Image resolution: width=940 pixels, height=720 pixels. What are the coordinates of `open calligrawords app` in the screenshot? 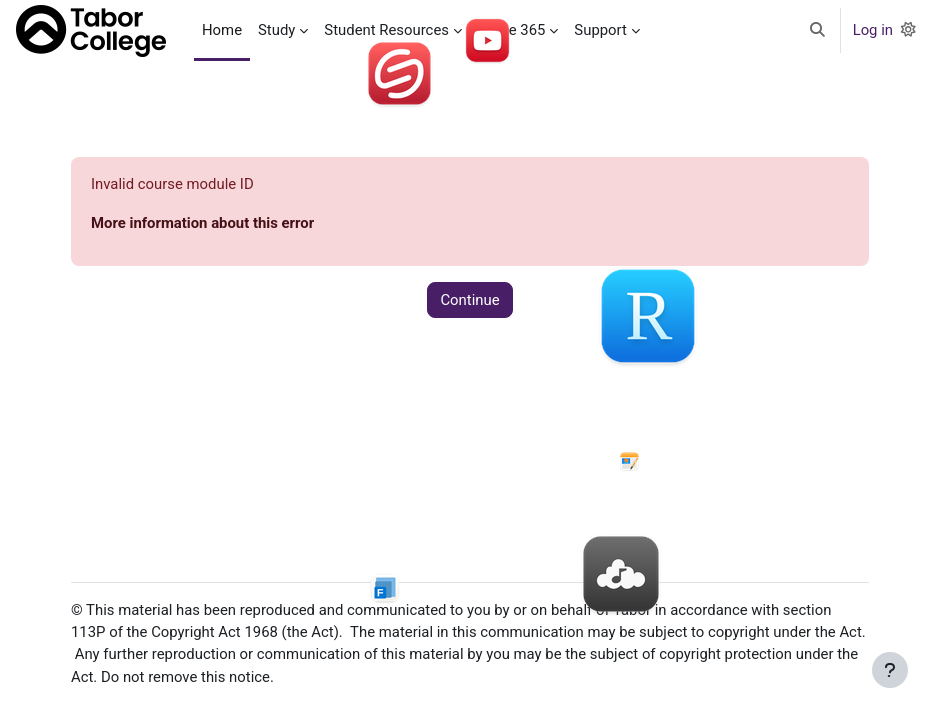 It's located at (629, 461).